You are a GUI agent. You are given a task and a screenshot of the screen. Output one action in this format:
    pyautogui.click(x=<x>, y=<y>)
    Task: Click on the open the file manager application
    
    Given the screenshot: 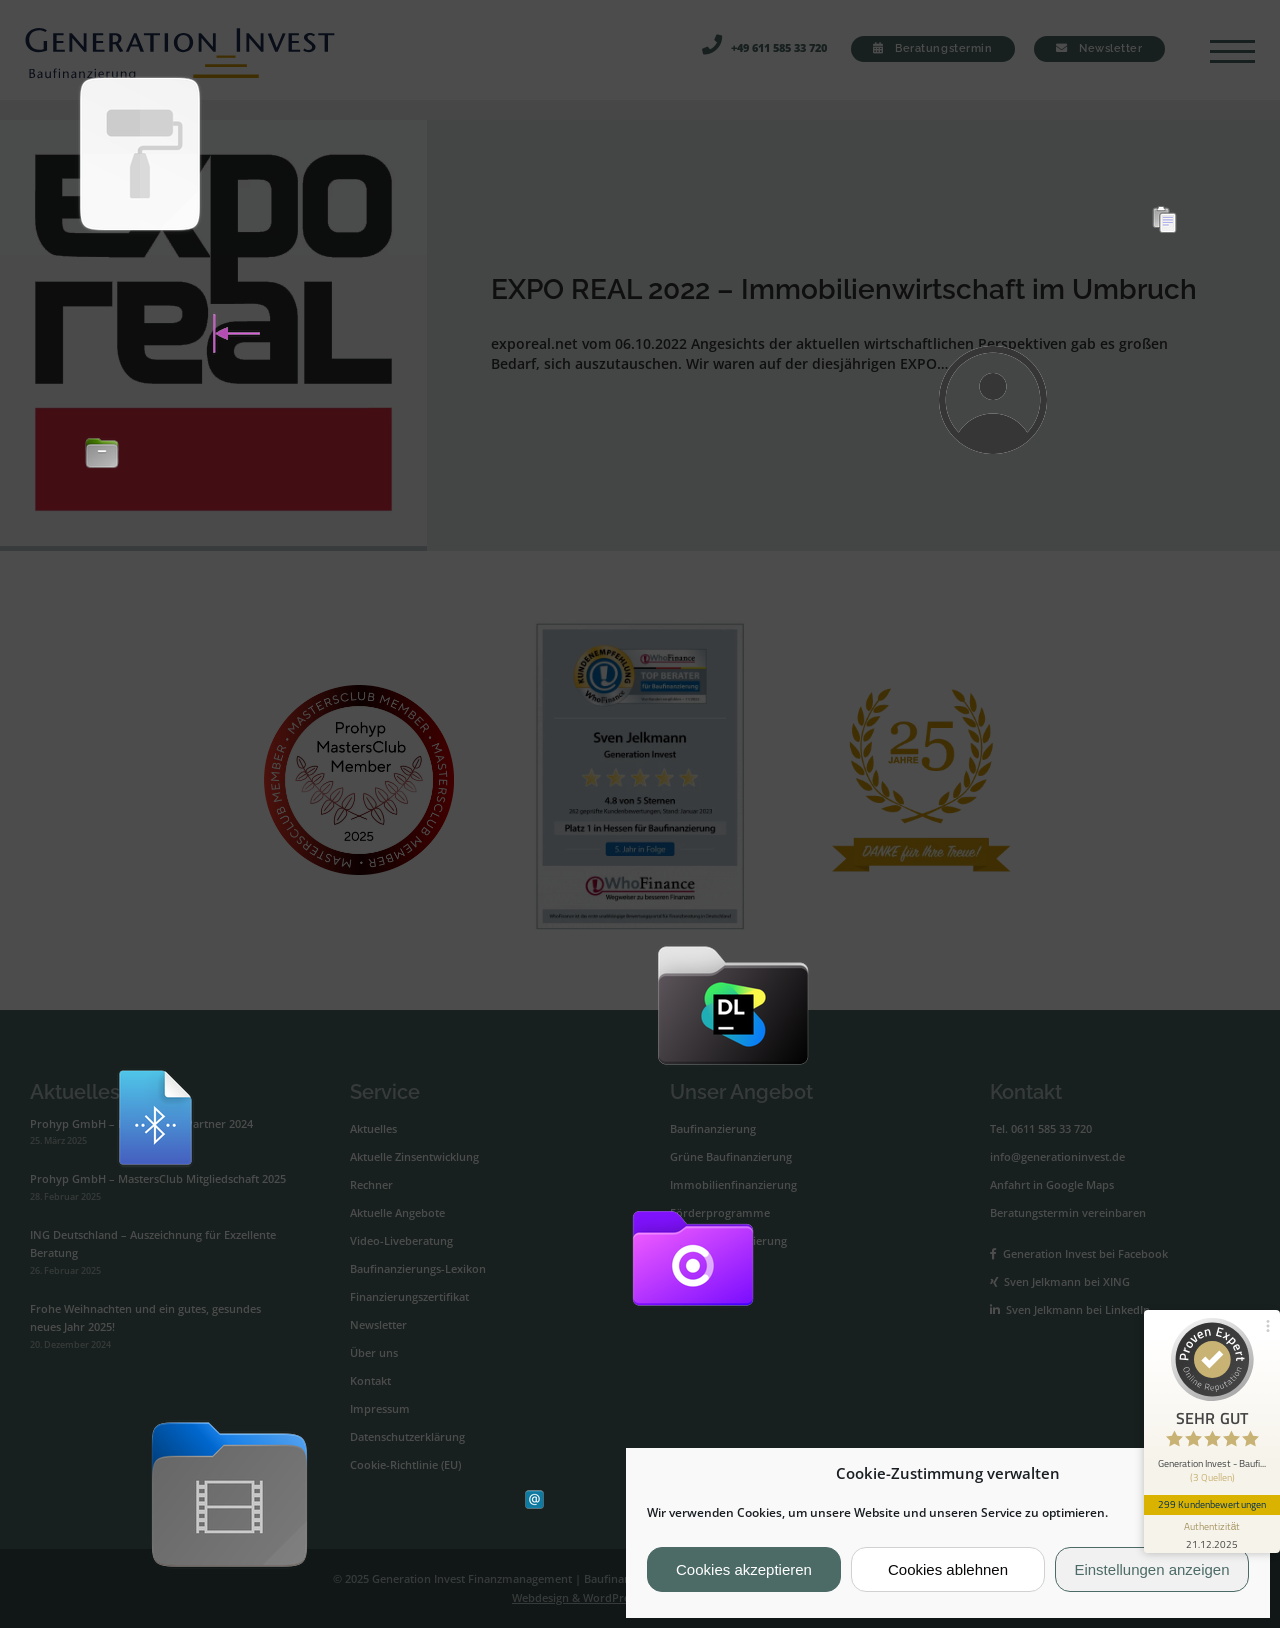 What is the action you would take?
    pyautogui.click(x=102, y=453)
    